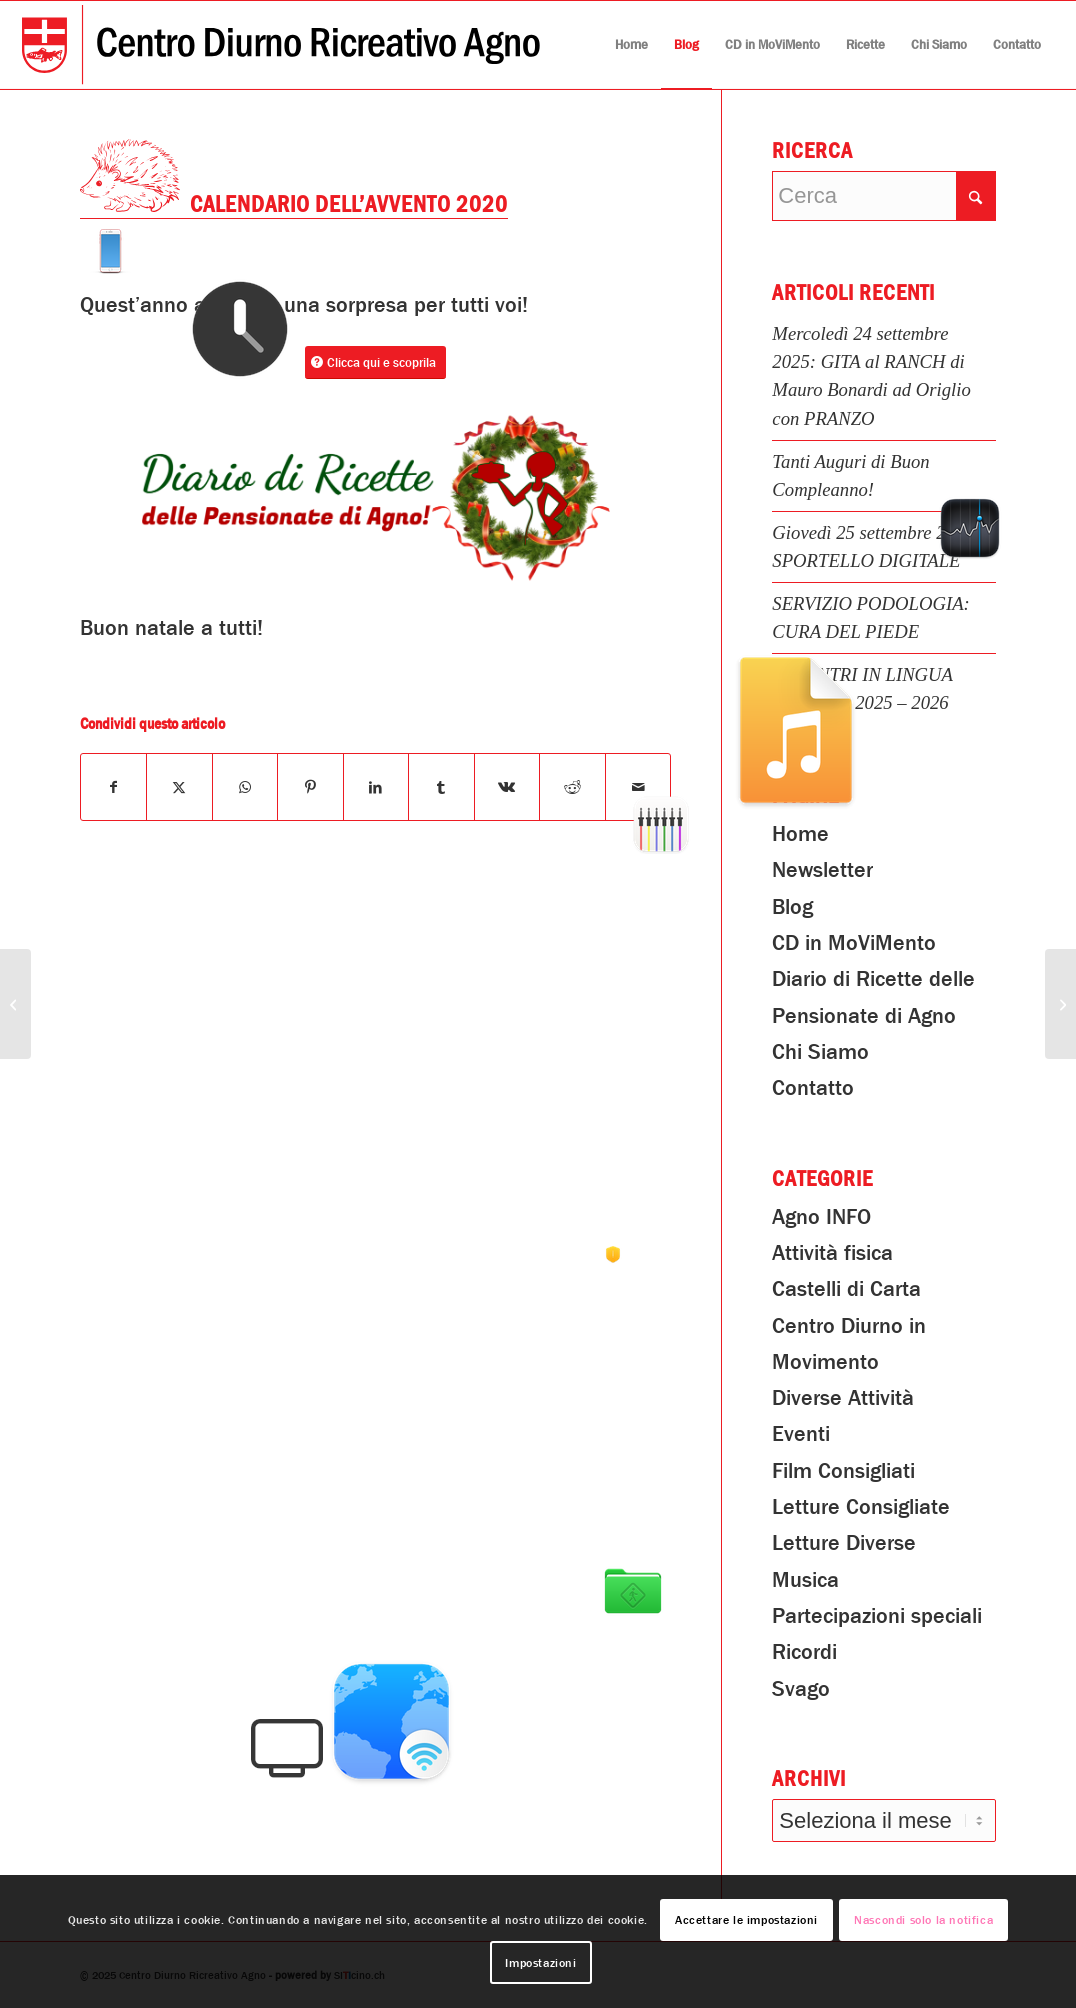 The height and width of the screenshot is (2008, 1076). Describe the element at coordinates (796, 730) in the screenshot. I see `an ogg audio file` at that location.